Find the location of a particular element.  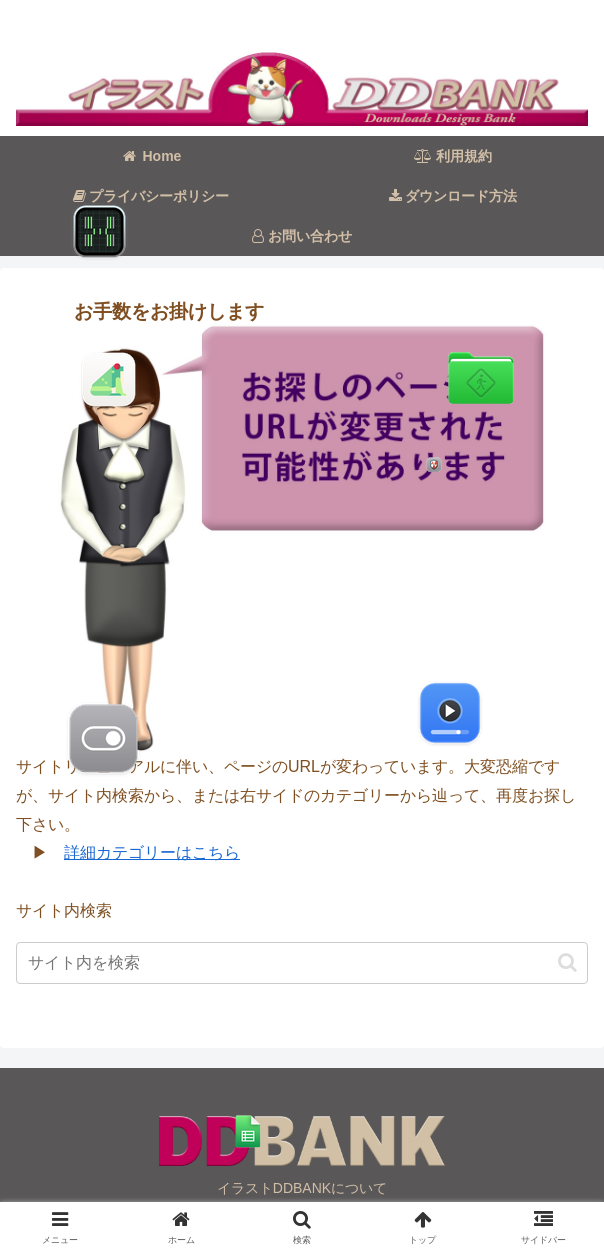

open apparmor security preferences is located at coordinates (434, 465).